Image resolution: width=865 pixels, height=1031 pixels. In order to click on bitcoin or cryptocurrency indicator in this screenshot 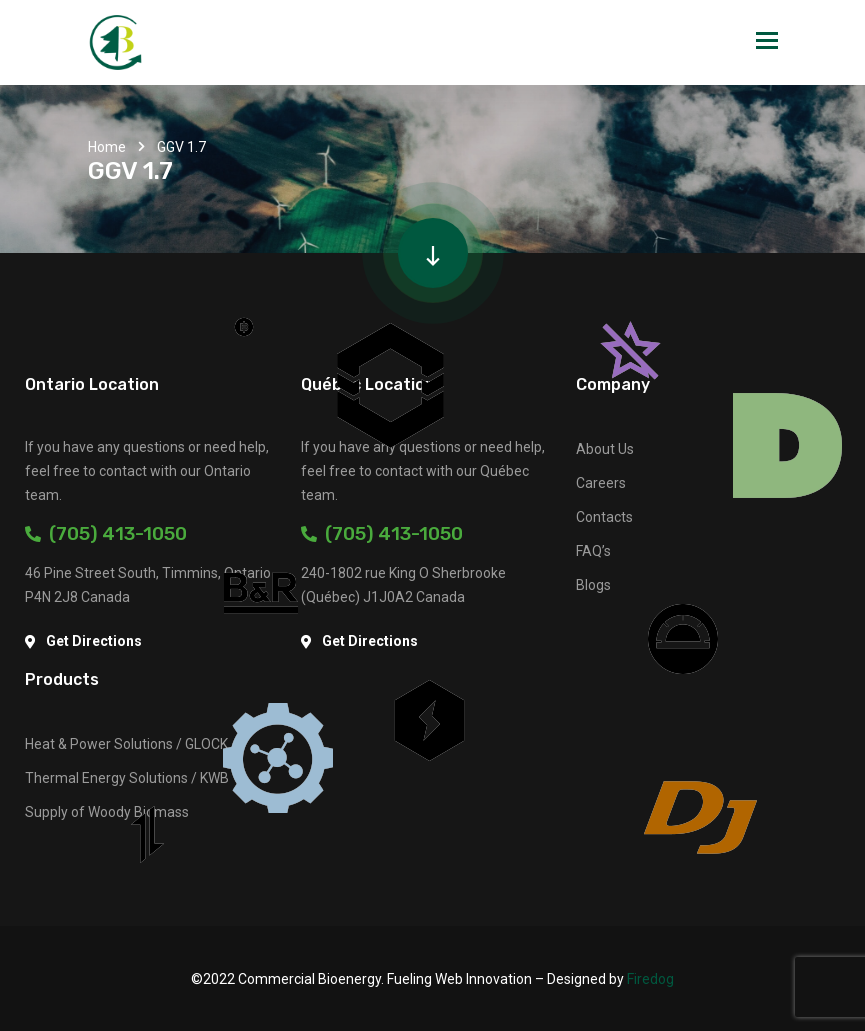, I will do `click(244, 327)`.